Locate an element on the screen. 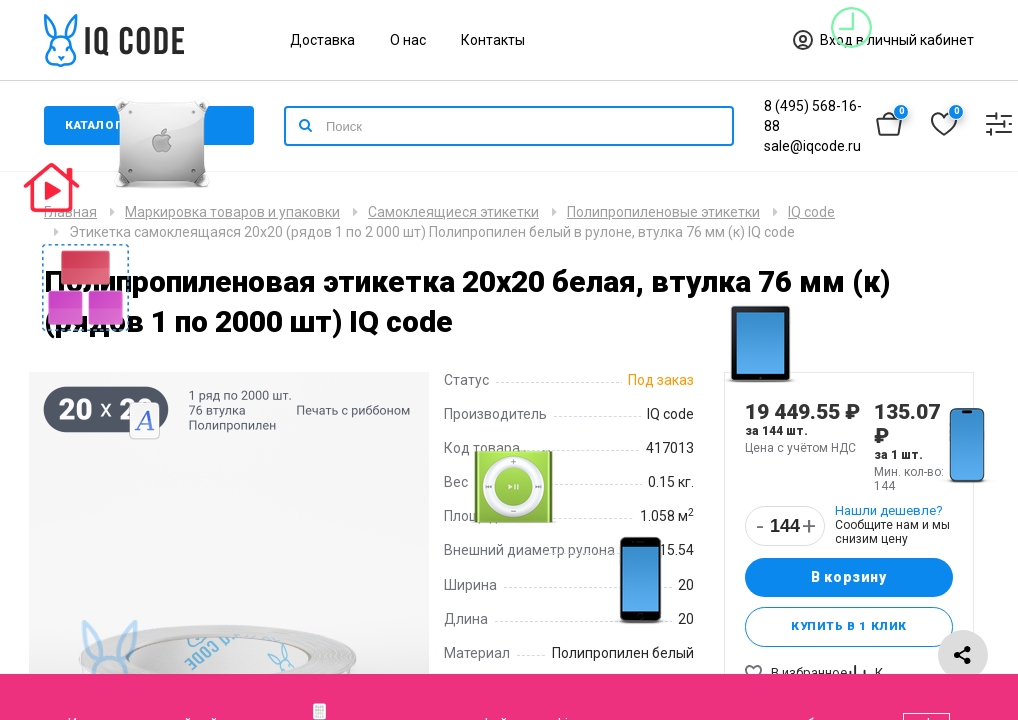  an OpenType font file is located at coordinates (144, 420).